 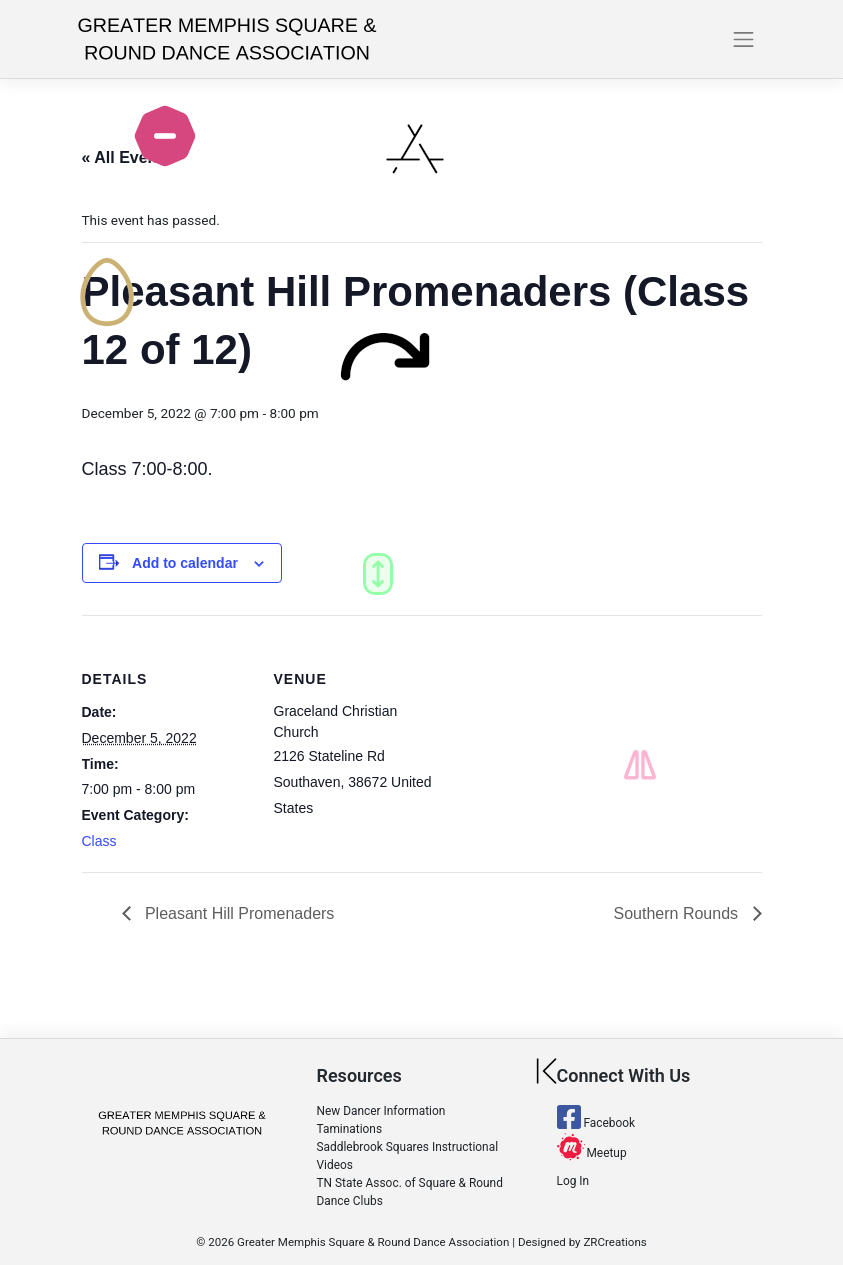 What do you see at coordinates (107, 292) in the screenshot?
I see `indicates breakfast or food-related content` at bounding box center [107, 292].